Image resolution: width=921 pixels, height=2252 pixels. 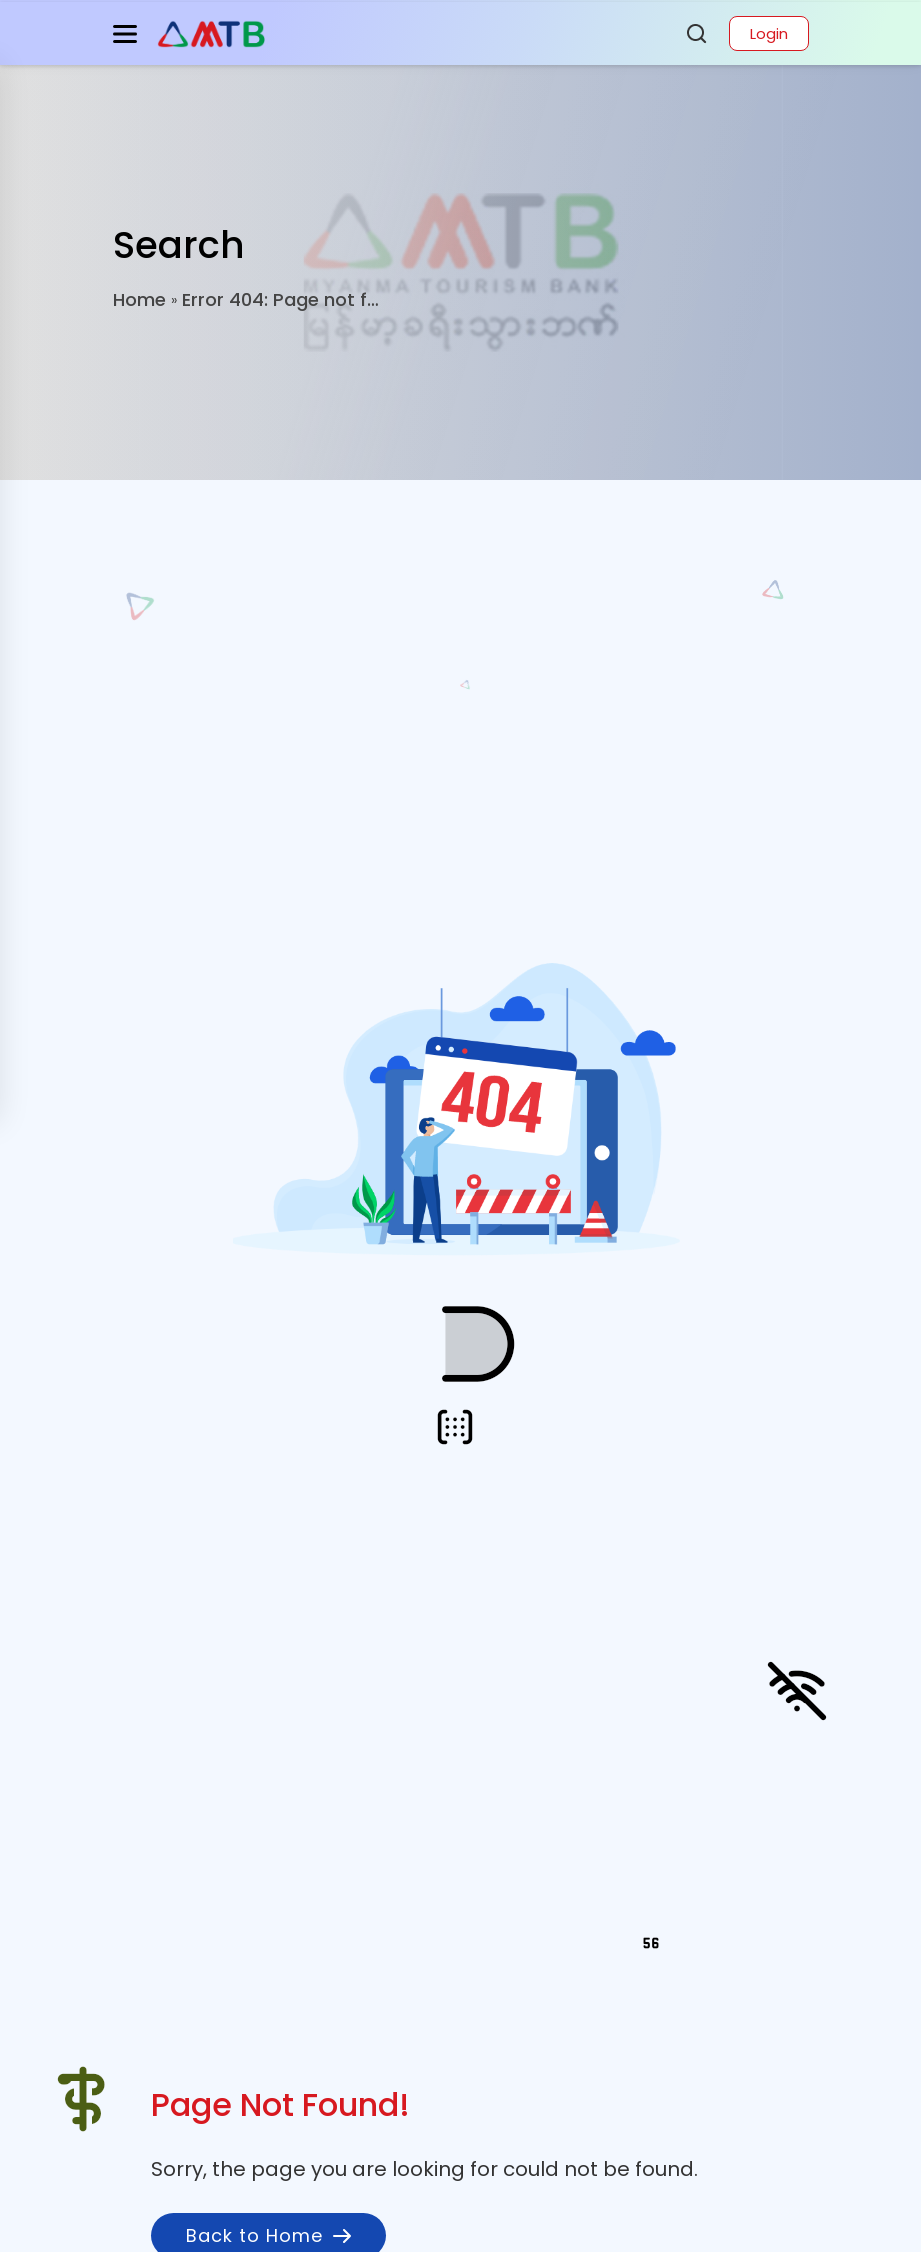 What do you see at coordinates (83, 2099) in the screenshot?
I see `access medical or healthcare services` at bounding box center [83, 2099].